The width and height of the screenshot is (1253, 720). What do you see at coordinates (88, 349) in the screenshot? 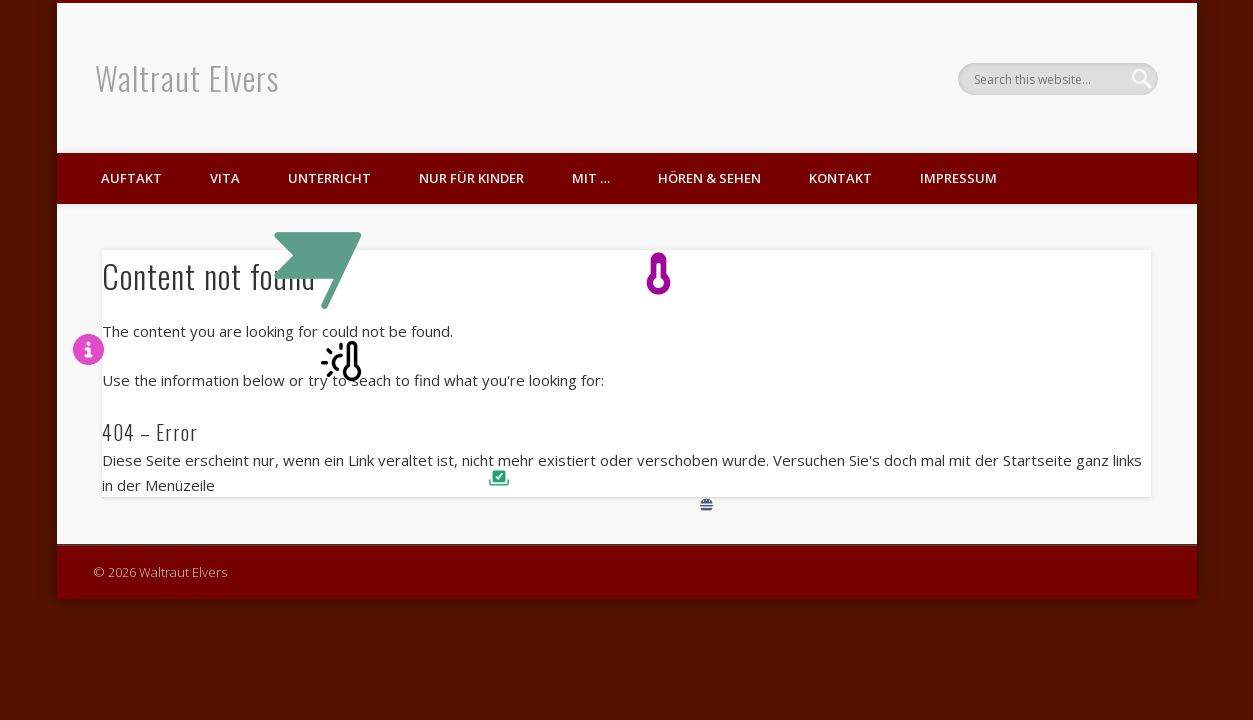
I see `view more information or details` at bounding box center [88, 349].